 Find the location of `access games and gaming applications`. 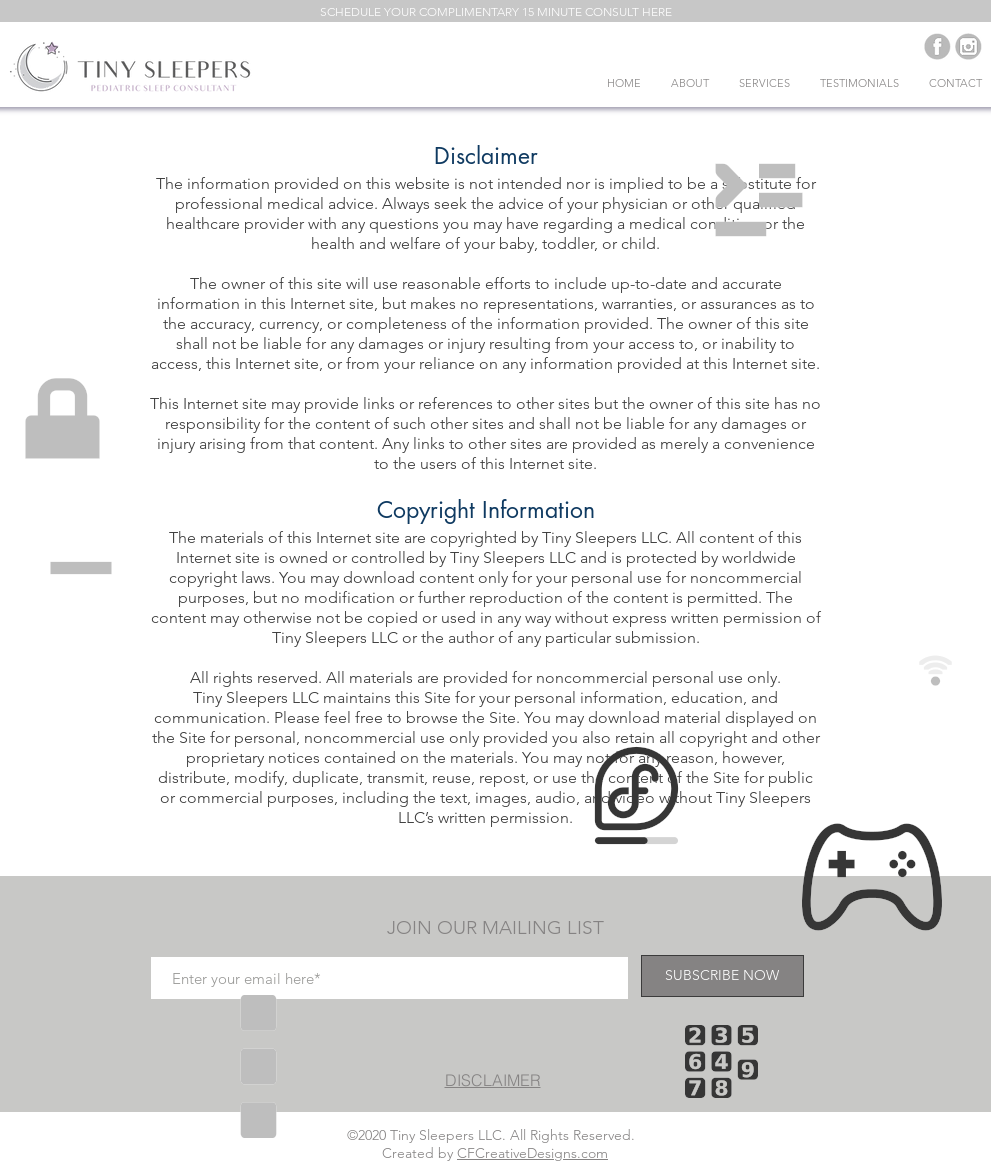

access games and gaming applications is located at coordinates (872, 877).